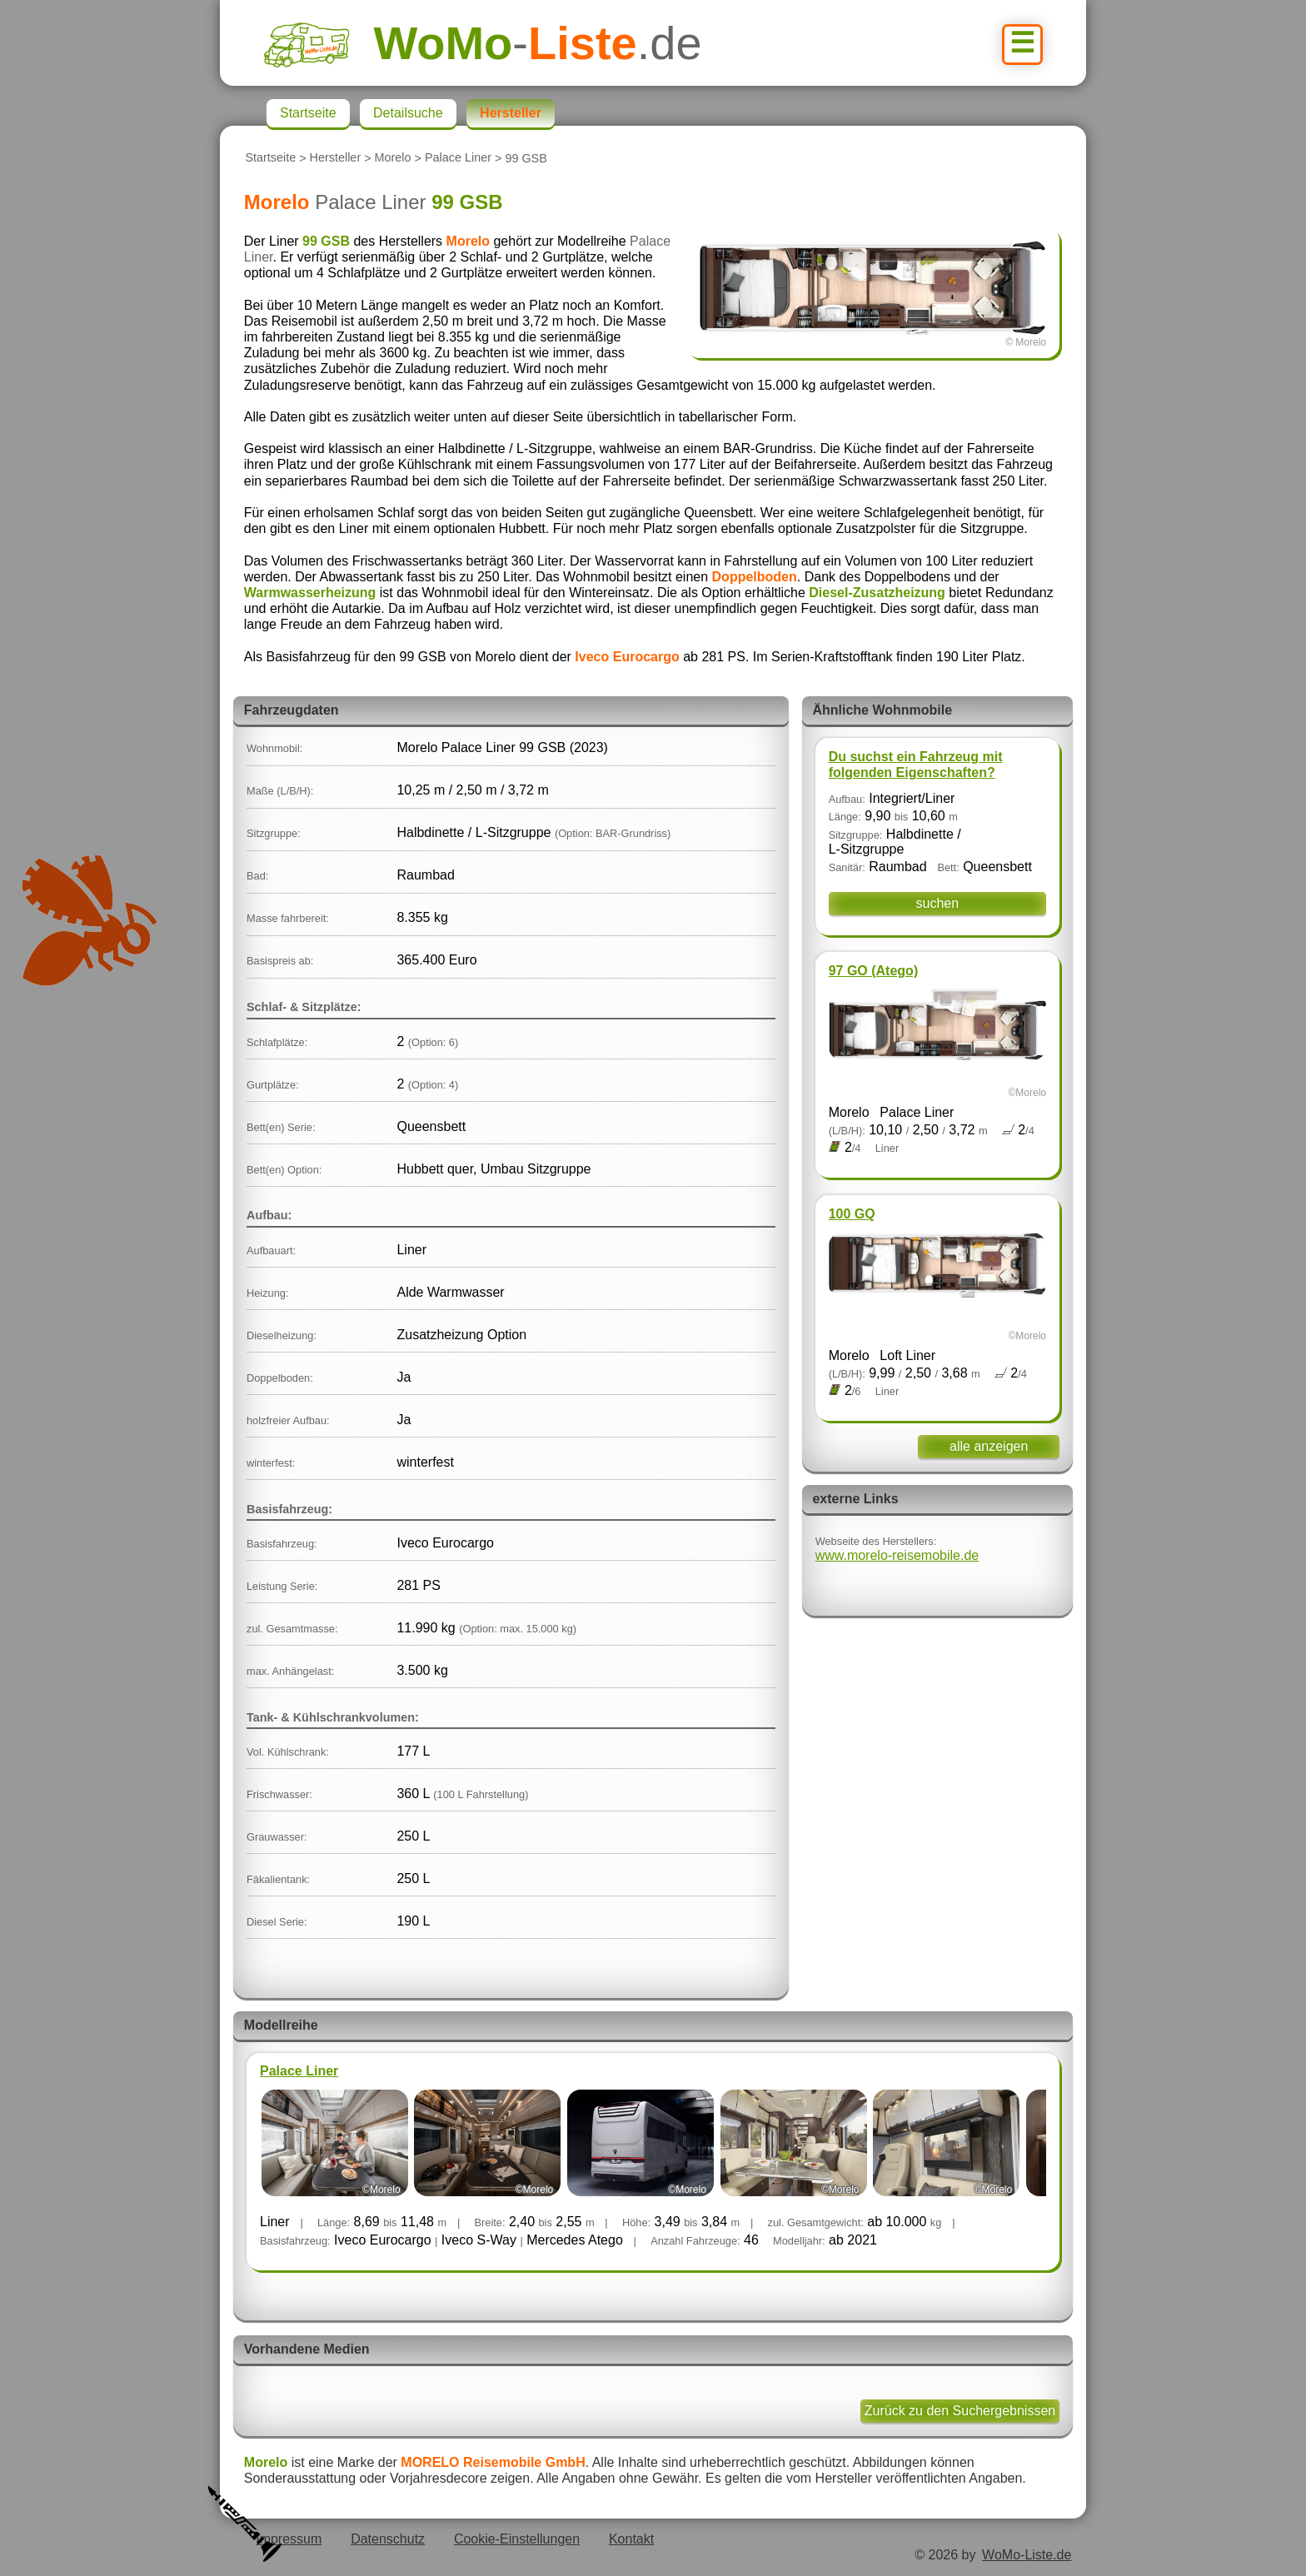 The image size is (1306, 2576). I want to click on indicates bee-related content or honey products, so click(89, 923).